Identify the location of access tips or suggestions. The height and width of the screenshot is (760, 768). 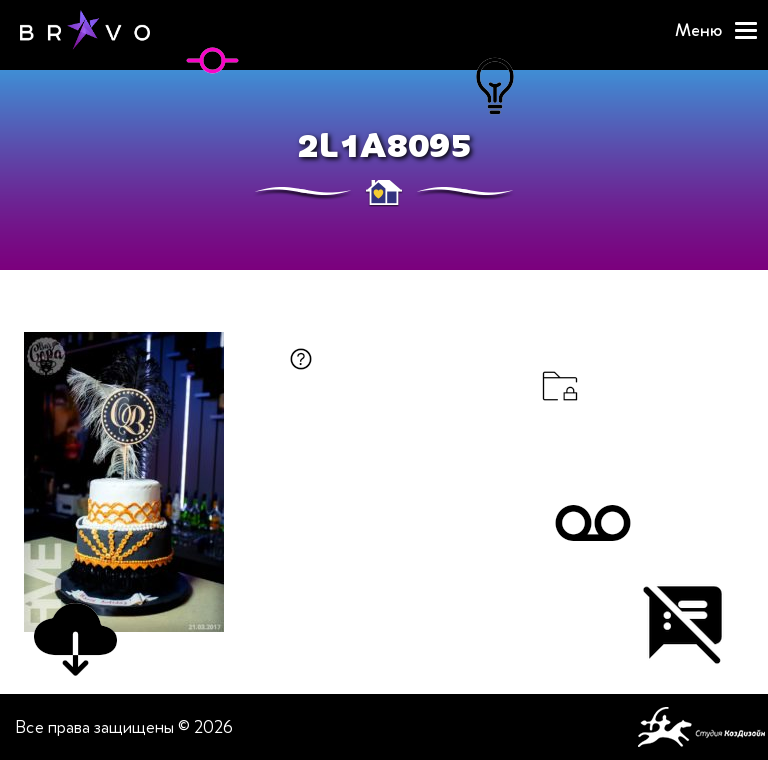
(495, 86).